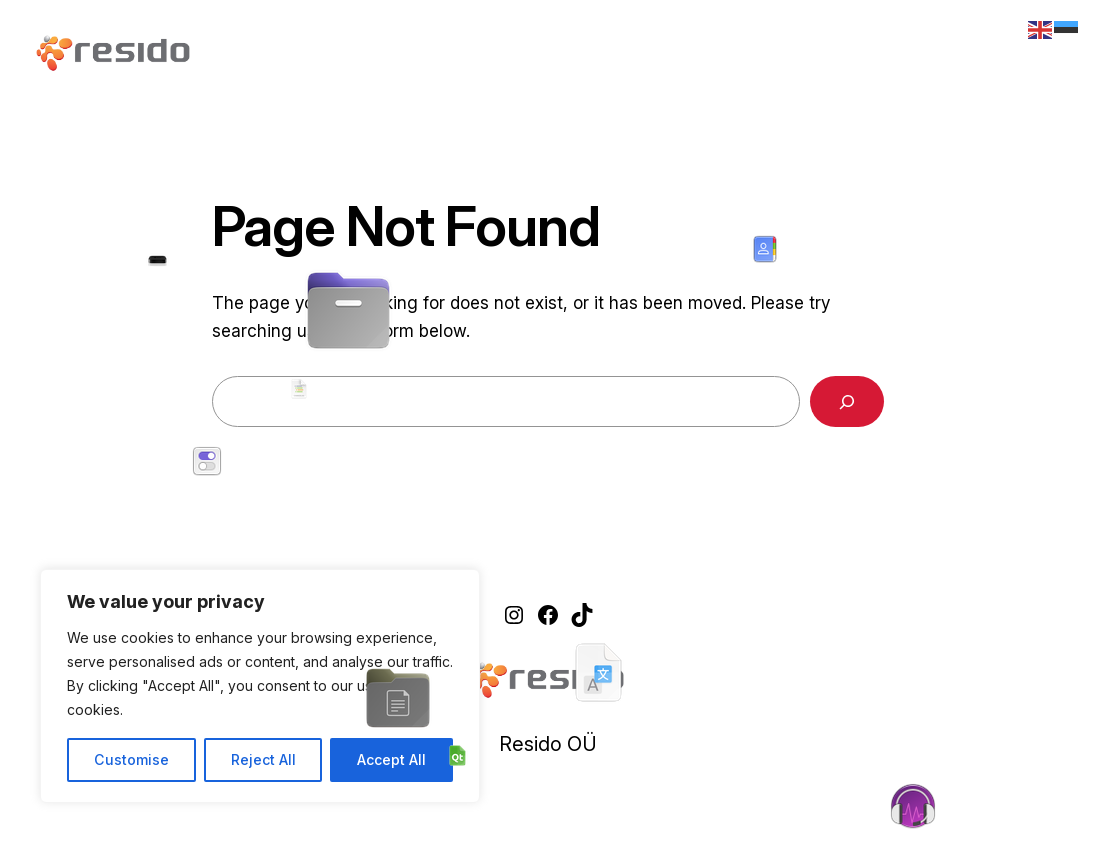 The height and width of the screenshot is (843, 1095). What do you see at coordinates (398, 698) in the screenshot?
I see `open your documents folder` at bounding box center [398, 698].